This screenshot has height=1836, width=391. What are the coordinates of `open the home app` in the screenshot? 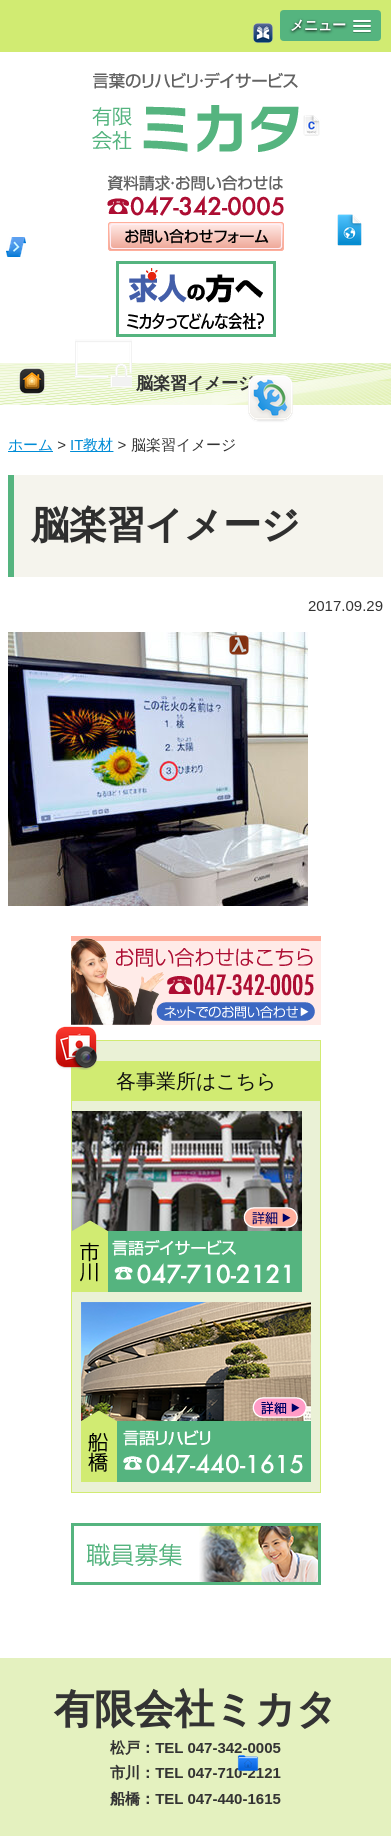 It's located at (32, 381).